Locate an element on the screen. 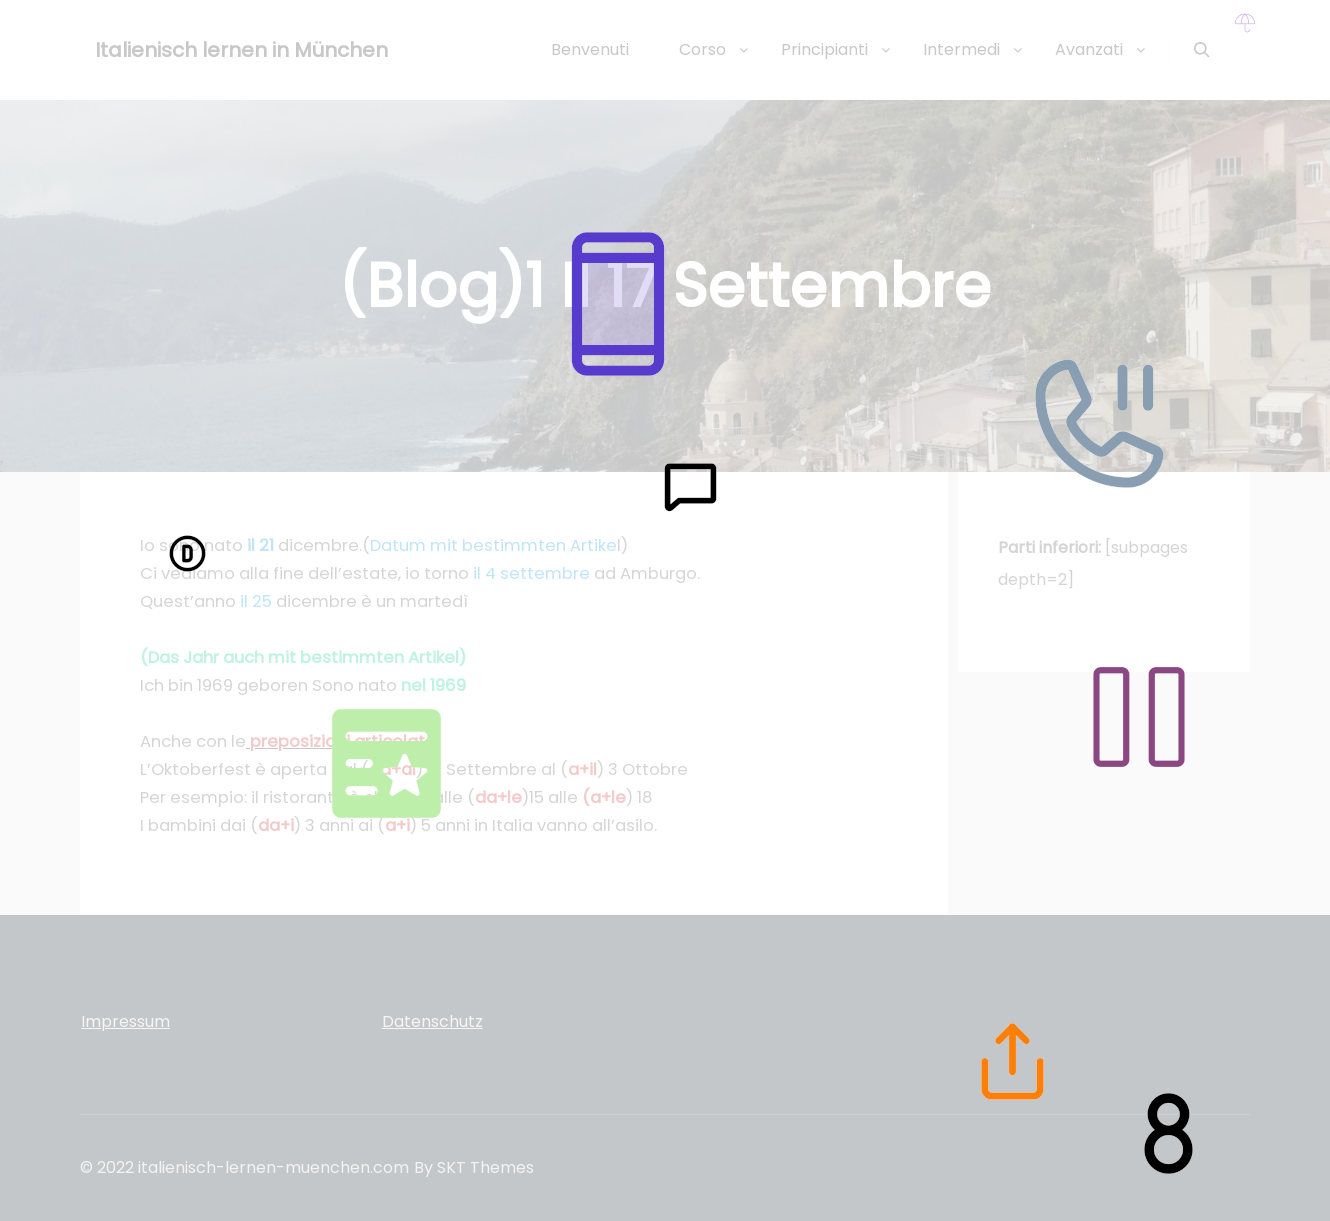 The width and height of the screenshot is (1330, 1221). share content to another app or platform is located at coordinates (1012, 1061).